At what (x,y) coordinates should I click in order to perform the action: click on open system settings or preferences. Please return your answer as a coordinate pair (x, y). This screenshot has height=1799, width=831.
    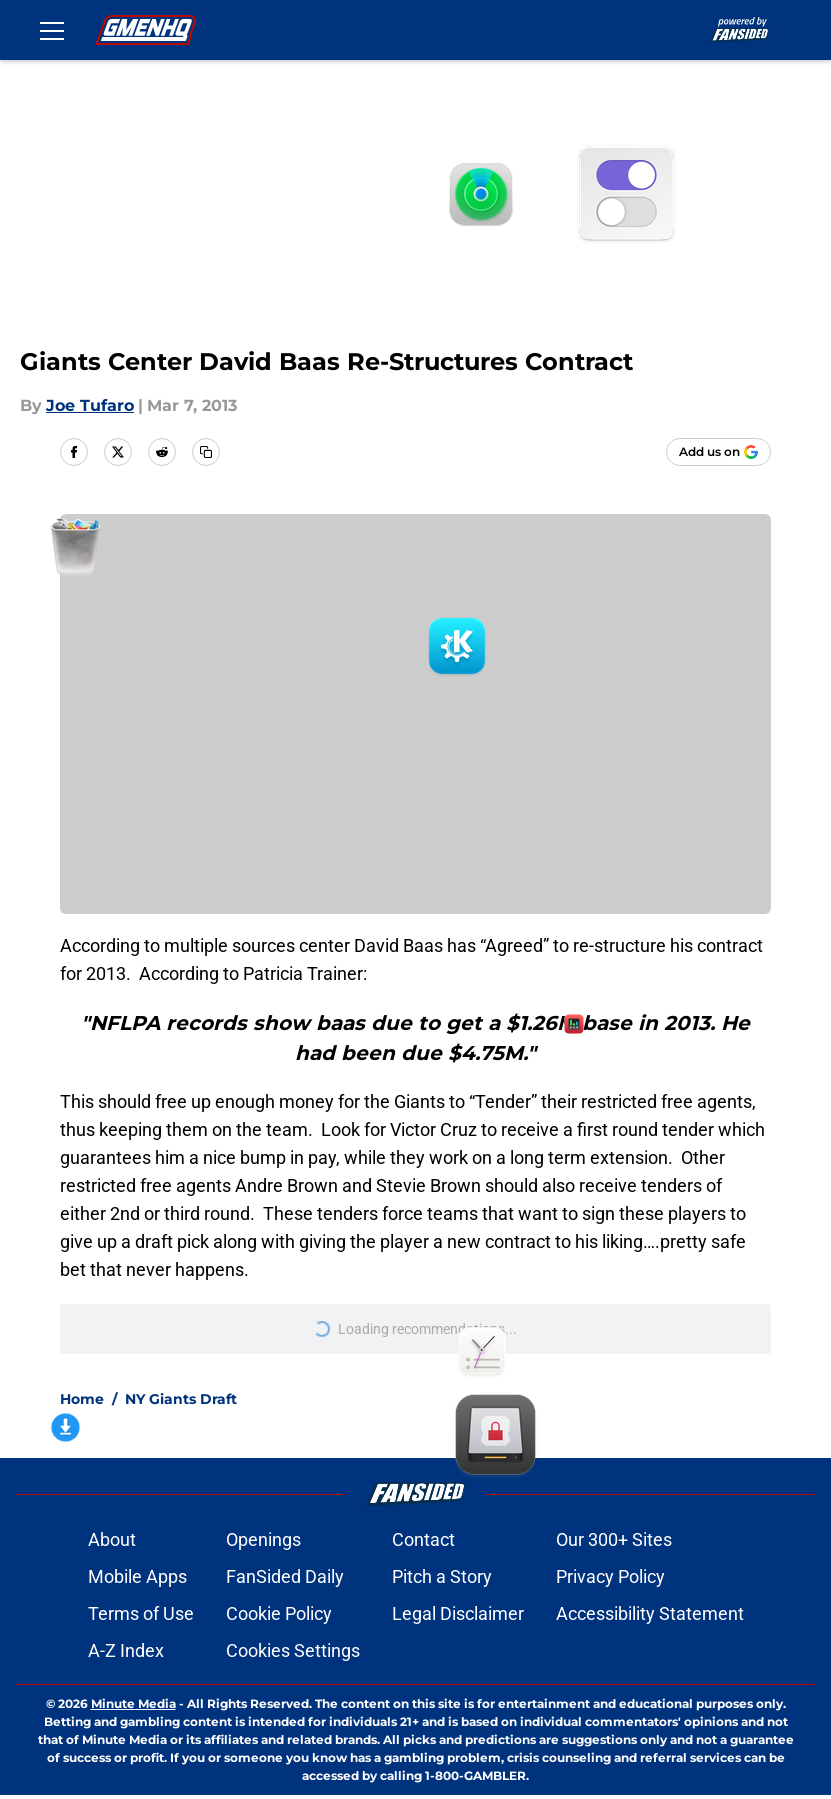
    Looking at the image, I should click on (626, 193).